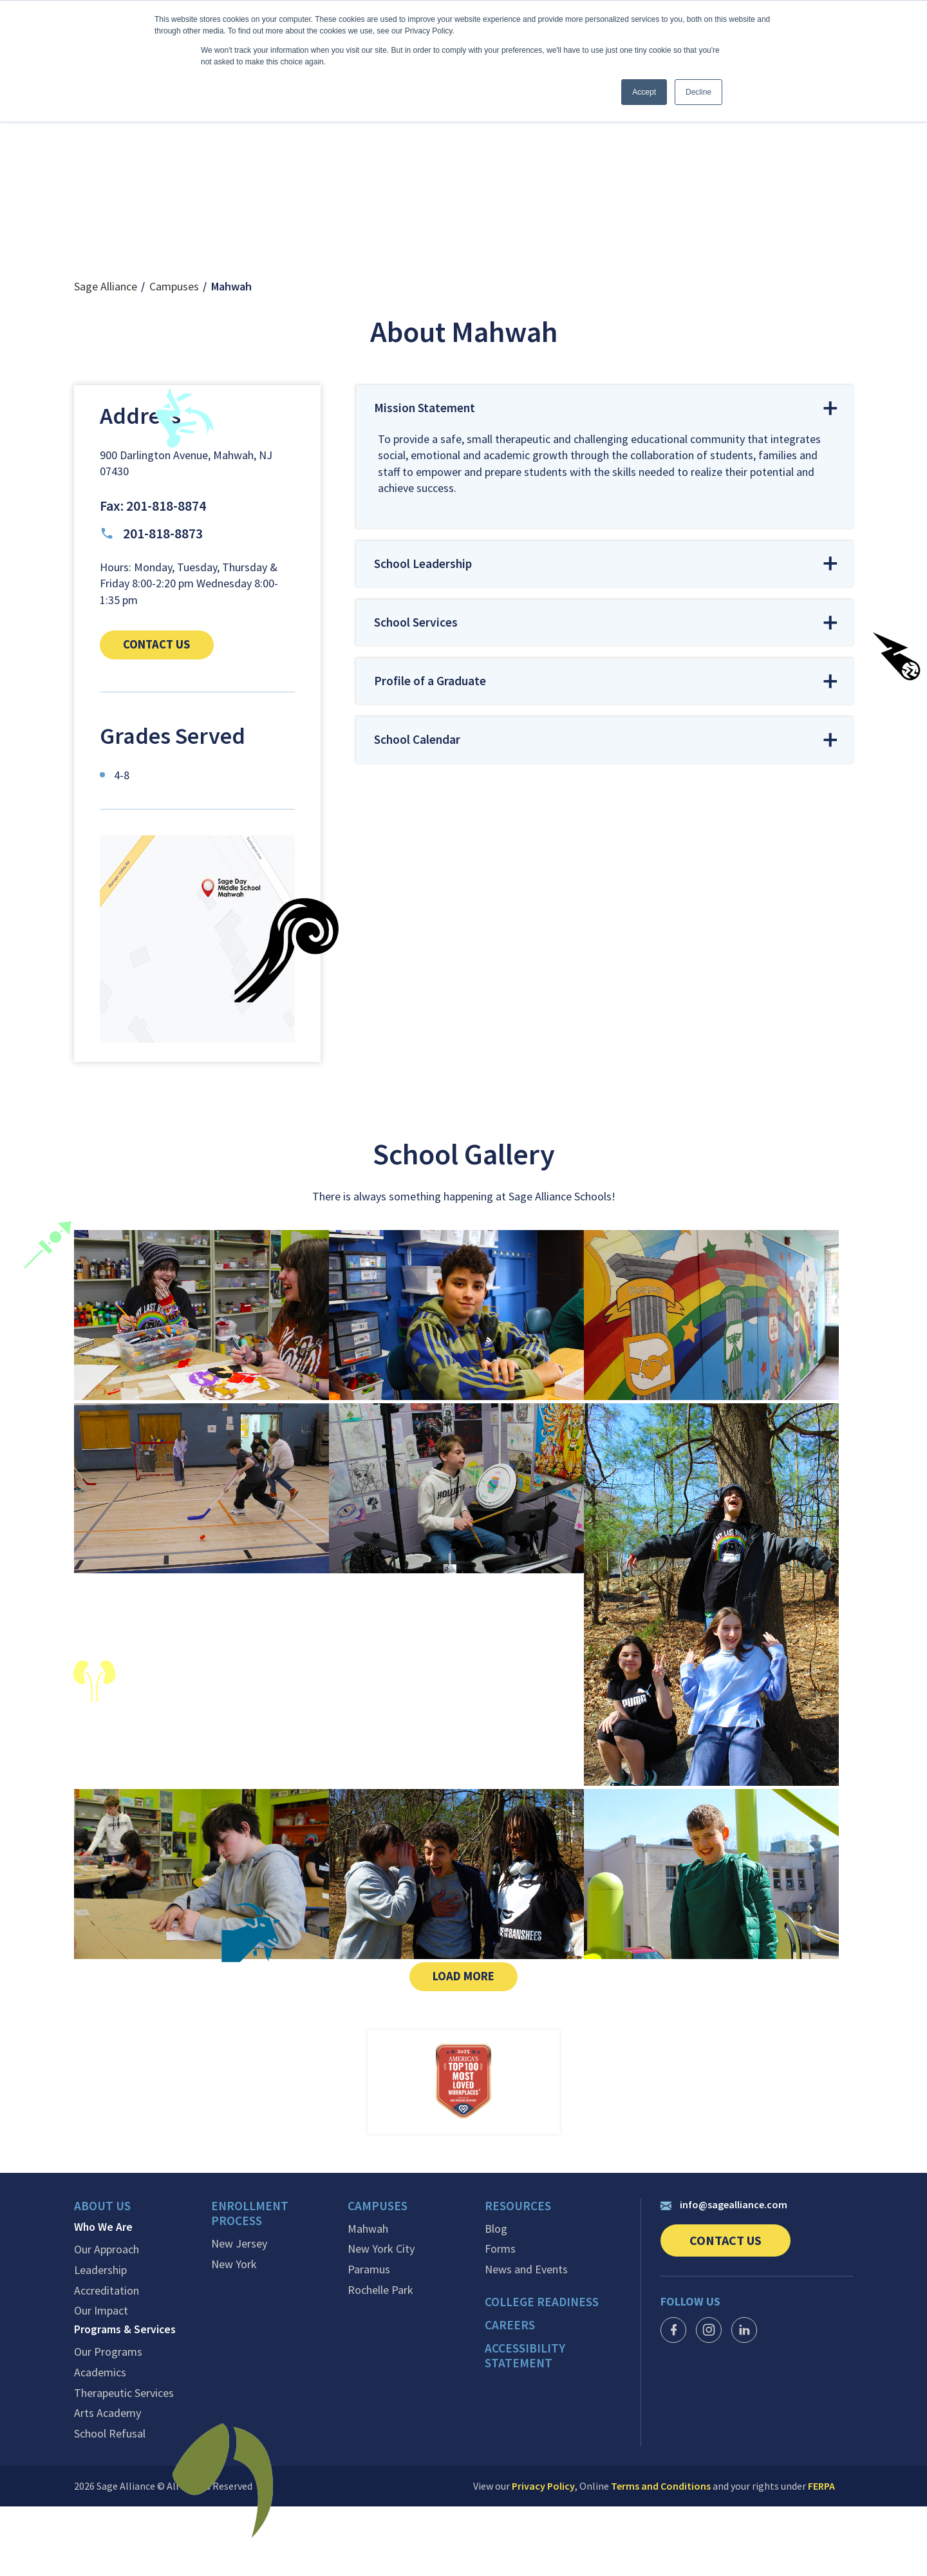 Image resolution: width=927 pixels, height=2576 pixels. What do you see at coordinates (184, 417) in the screenshot?
I see `indicates acrobatic or gymnastic skill ability` at bounding box center [184, 417].